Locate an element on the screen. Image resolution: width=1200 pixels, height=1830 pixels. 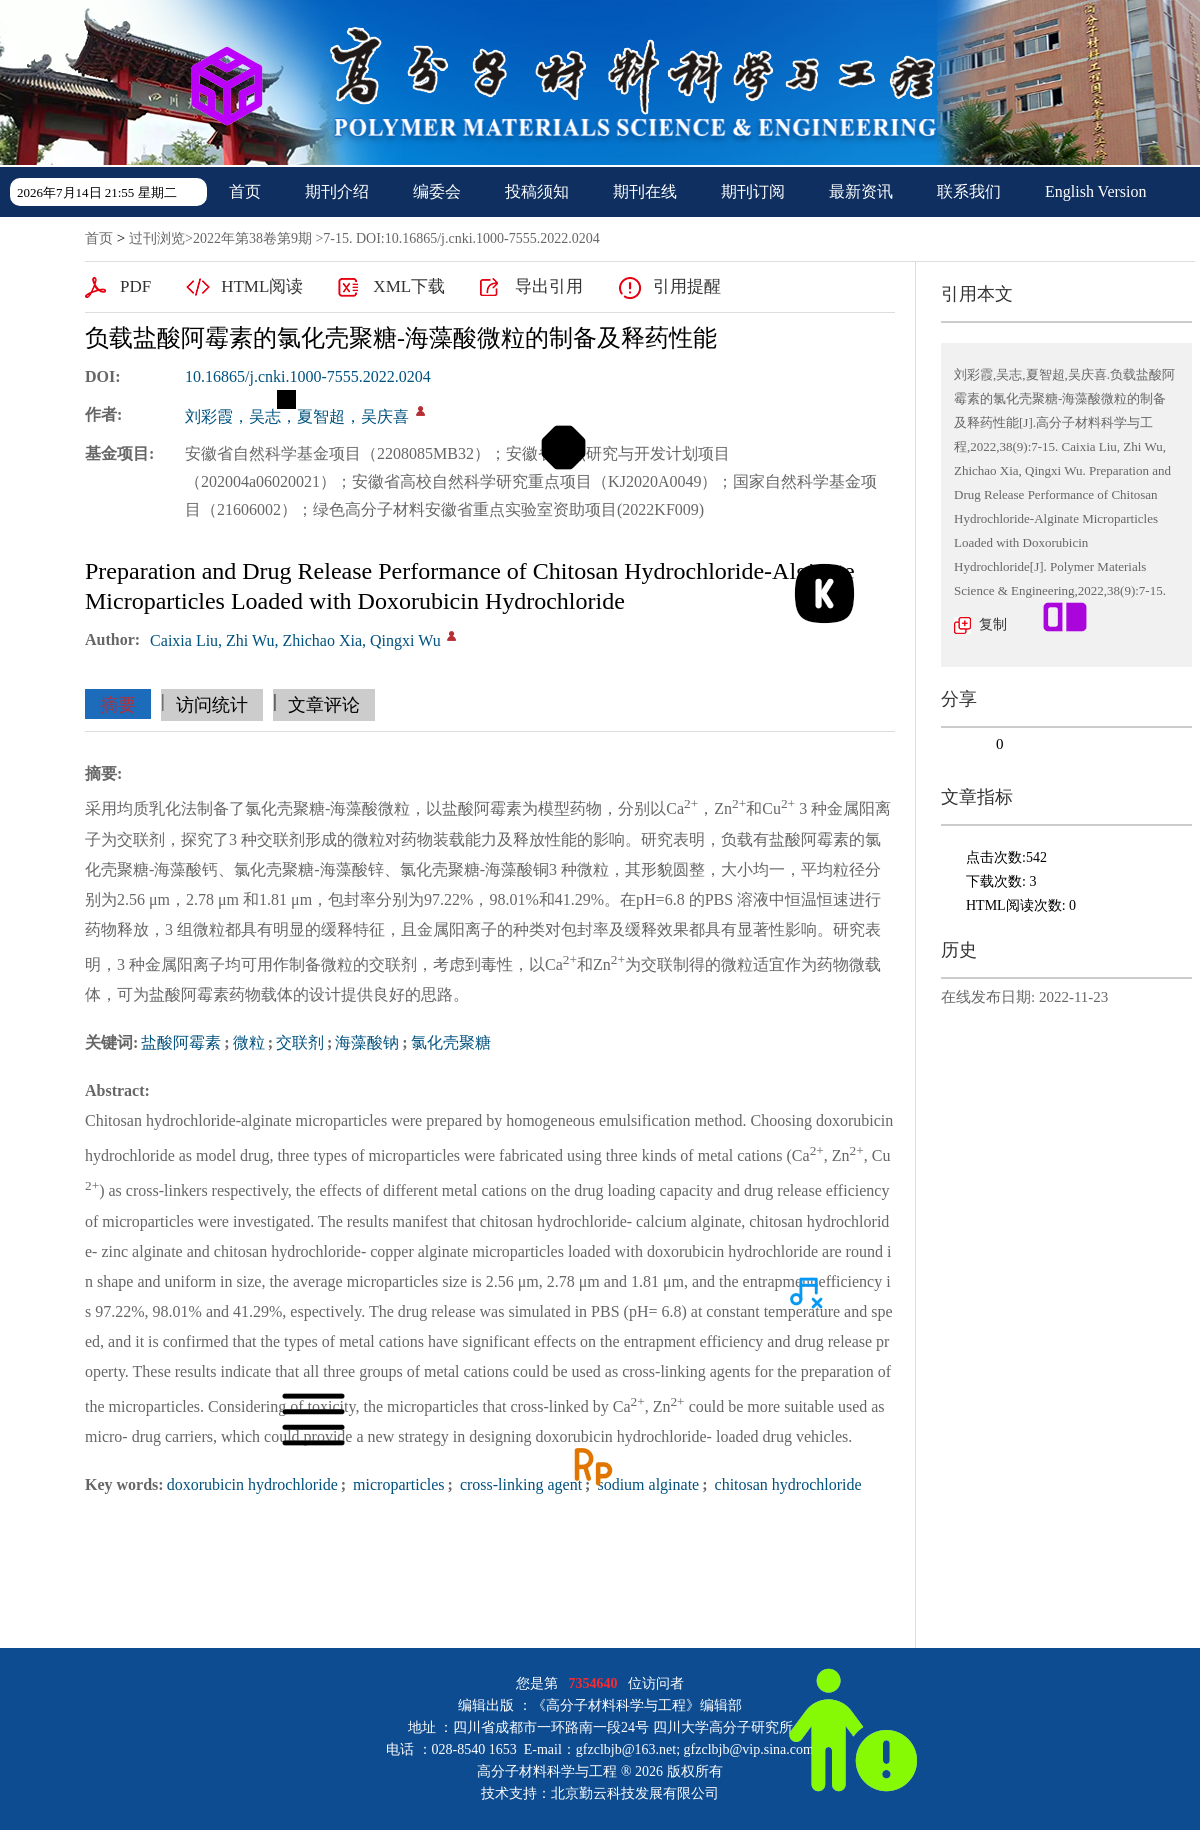
open CodeSandbox development environment is located at coordinates (227, 86).